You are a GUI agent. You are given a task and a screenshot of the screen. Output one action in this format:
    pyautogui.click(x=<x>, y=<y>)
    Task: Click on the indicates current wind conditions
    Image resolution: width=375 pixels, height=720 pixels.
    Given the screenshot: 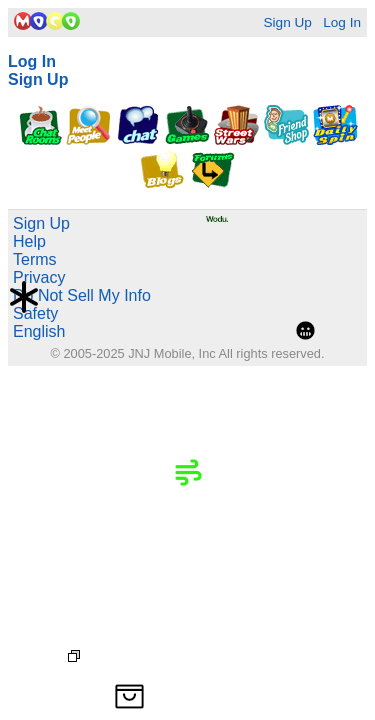 What is the action you would take?
    pyautogui.click(x=188, y=472)
    